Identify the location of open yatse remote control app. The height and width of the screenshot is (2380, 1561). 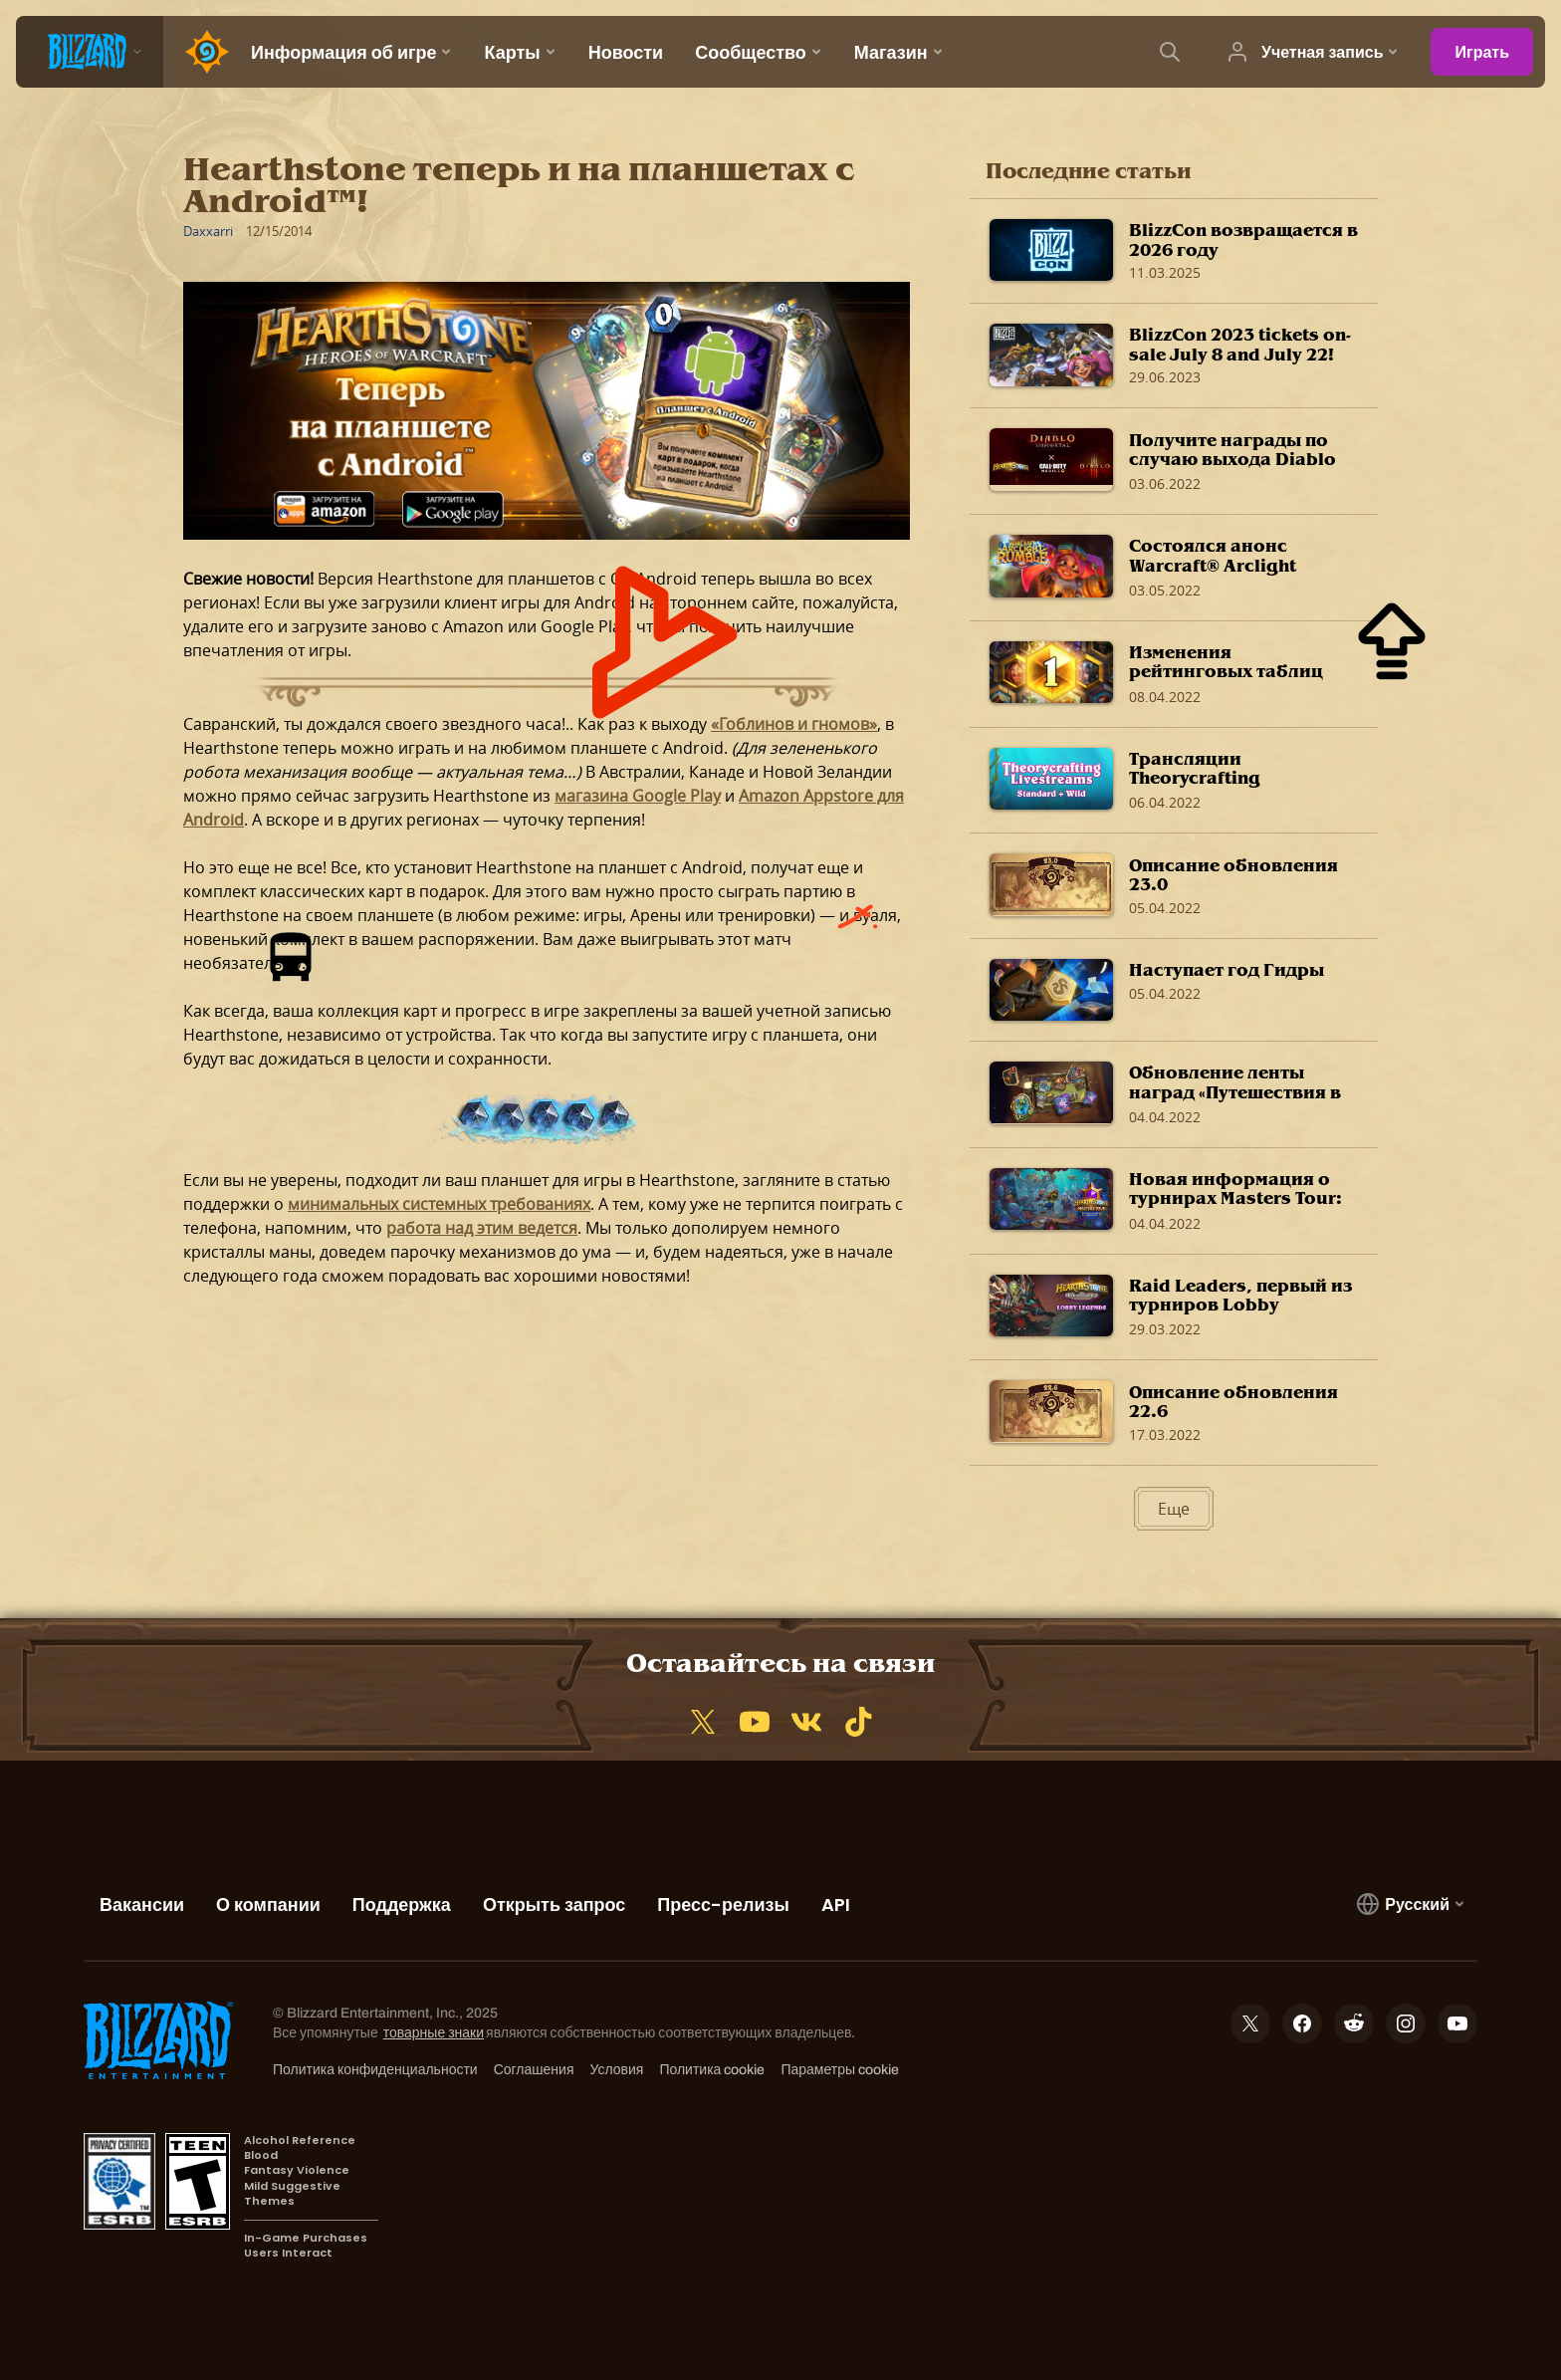
(661, 642).